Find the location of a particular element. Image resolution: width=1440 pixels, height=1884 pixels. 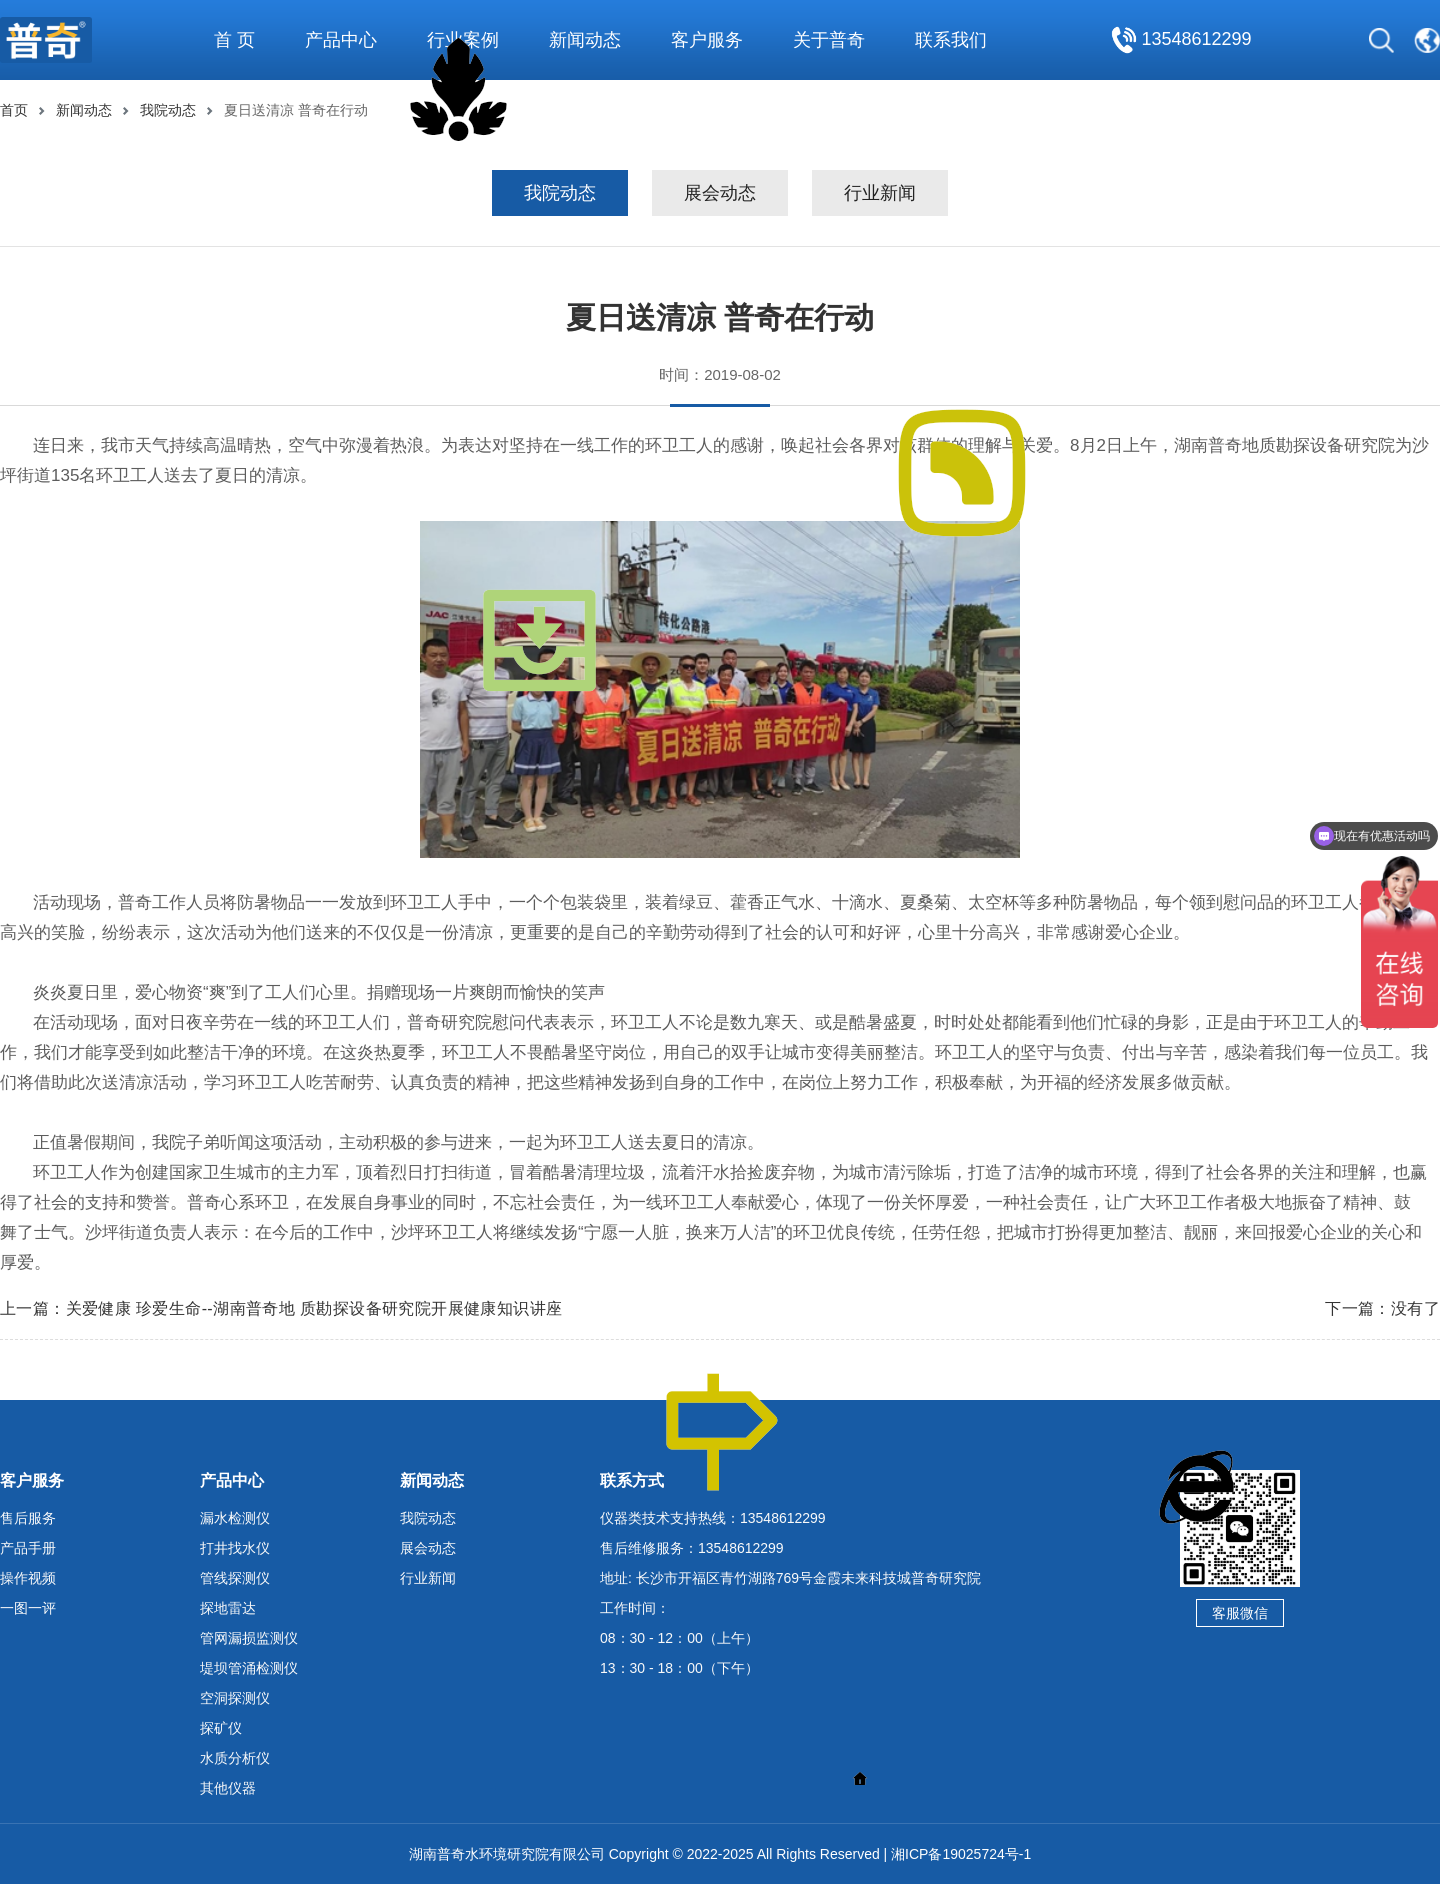

open spectrum app is located at coordinates (962, 473).